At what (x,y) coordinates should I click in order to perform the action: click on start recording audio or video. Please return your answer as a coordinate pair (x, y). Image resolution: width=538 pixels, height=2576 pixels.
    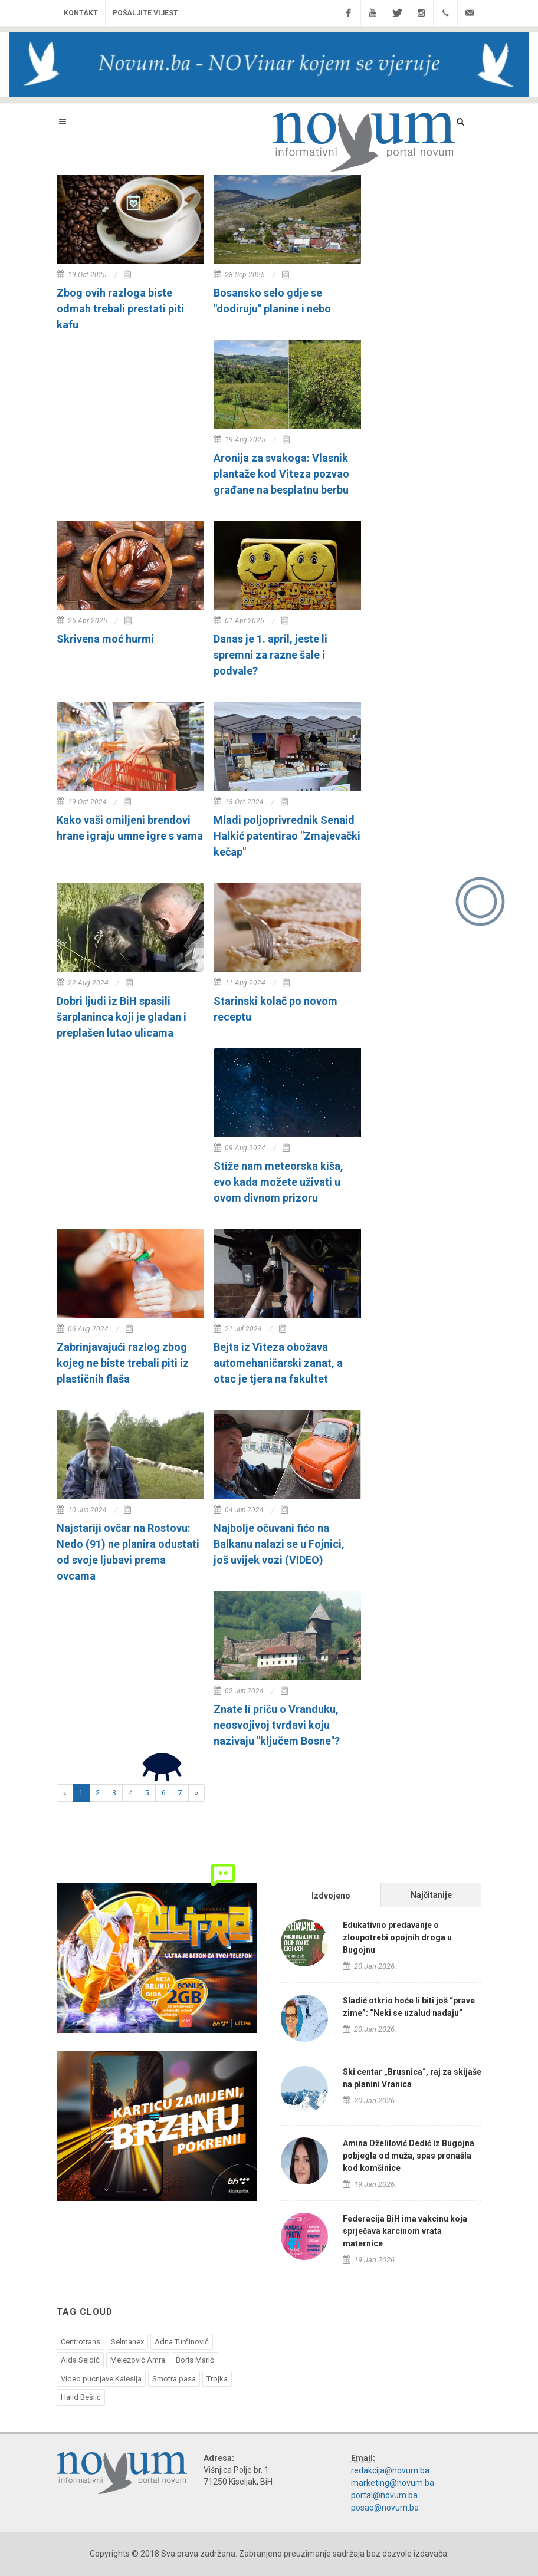
    Looking at the image, I should click on (480, 902).